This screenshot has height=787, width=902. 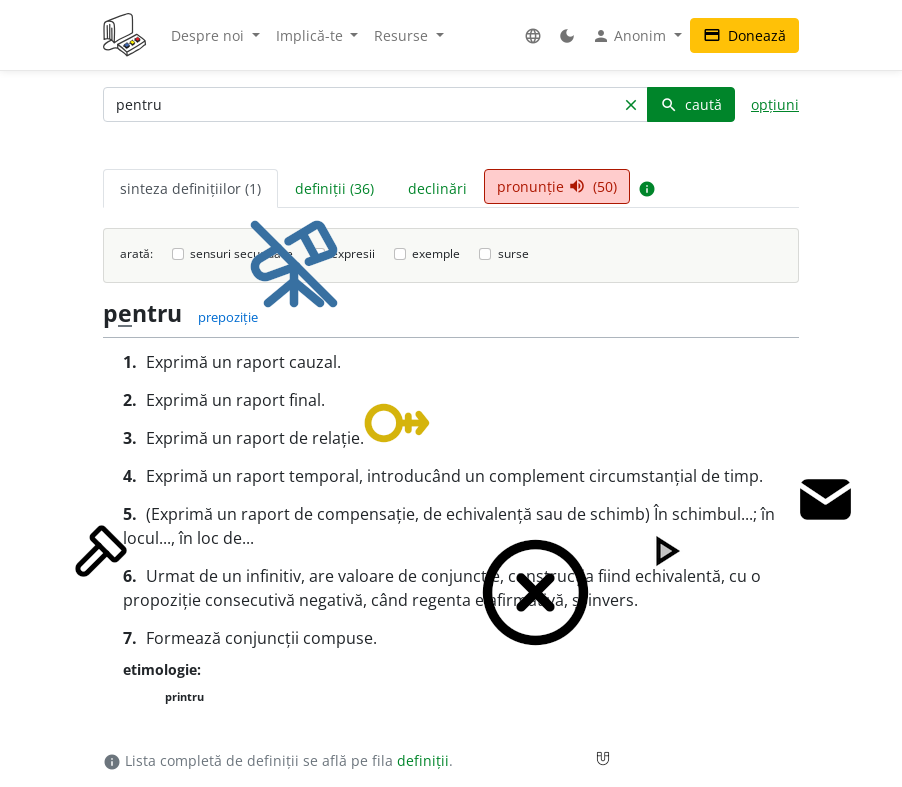 I want to click on activate magnetic snap or alignment tool, so click(x=603, y=758).